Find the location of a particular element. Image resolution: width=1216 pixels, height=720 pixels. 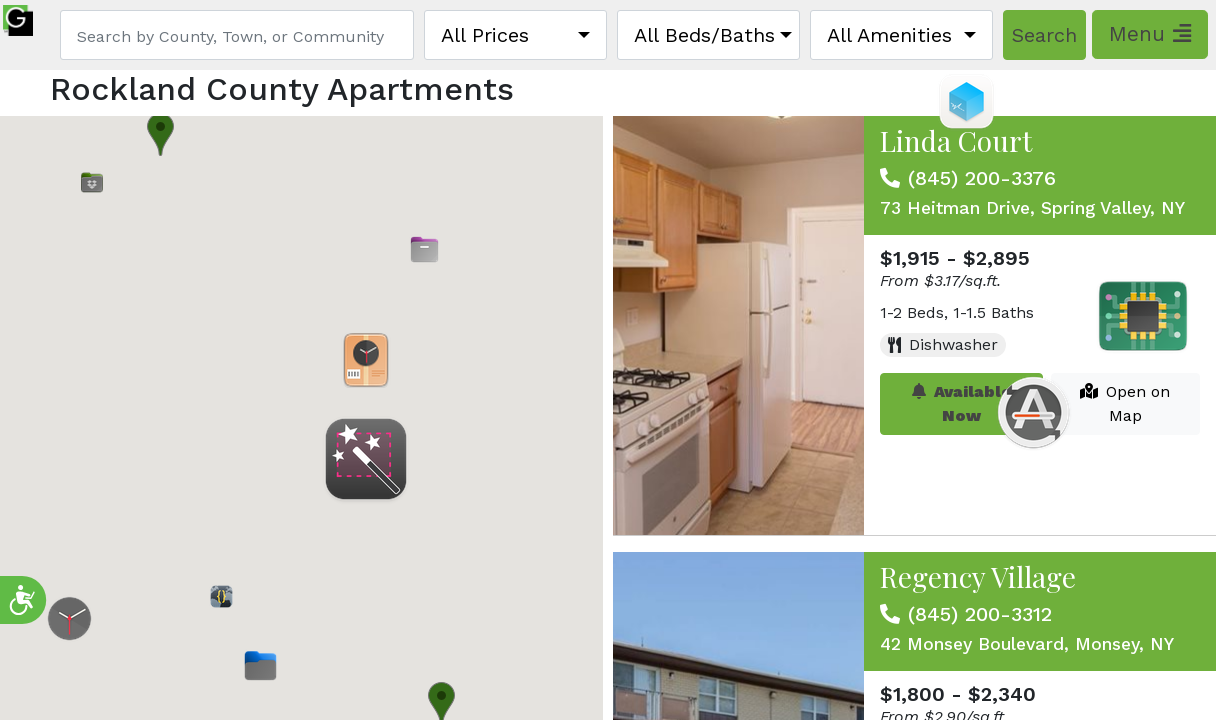

open normcap screen capture tool is located at coordinates (366, 459).